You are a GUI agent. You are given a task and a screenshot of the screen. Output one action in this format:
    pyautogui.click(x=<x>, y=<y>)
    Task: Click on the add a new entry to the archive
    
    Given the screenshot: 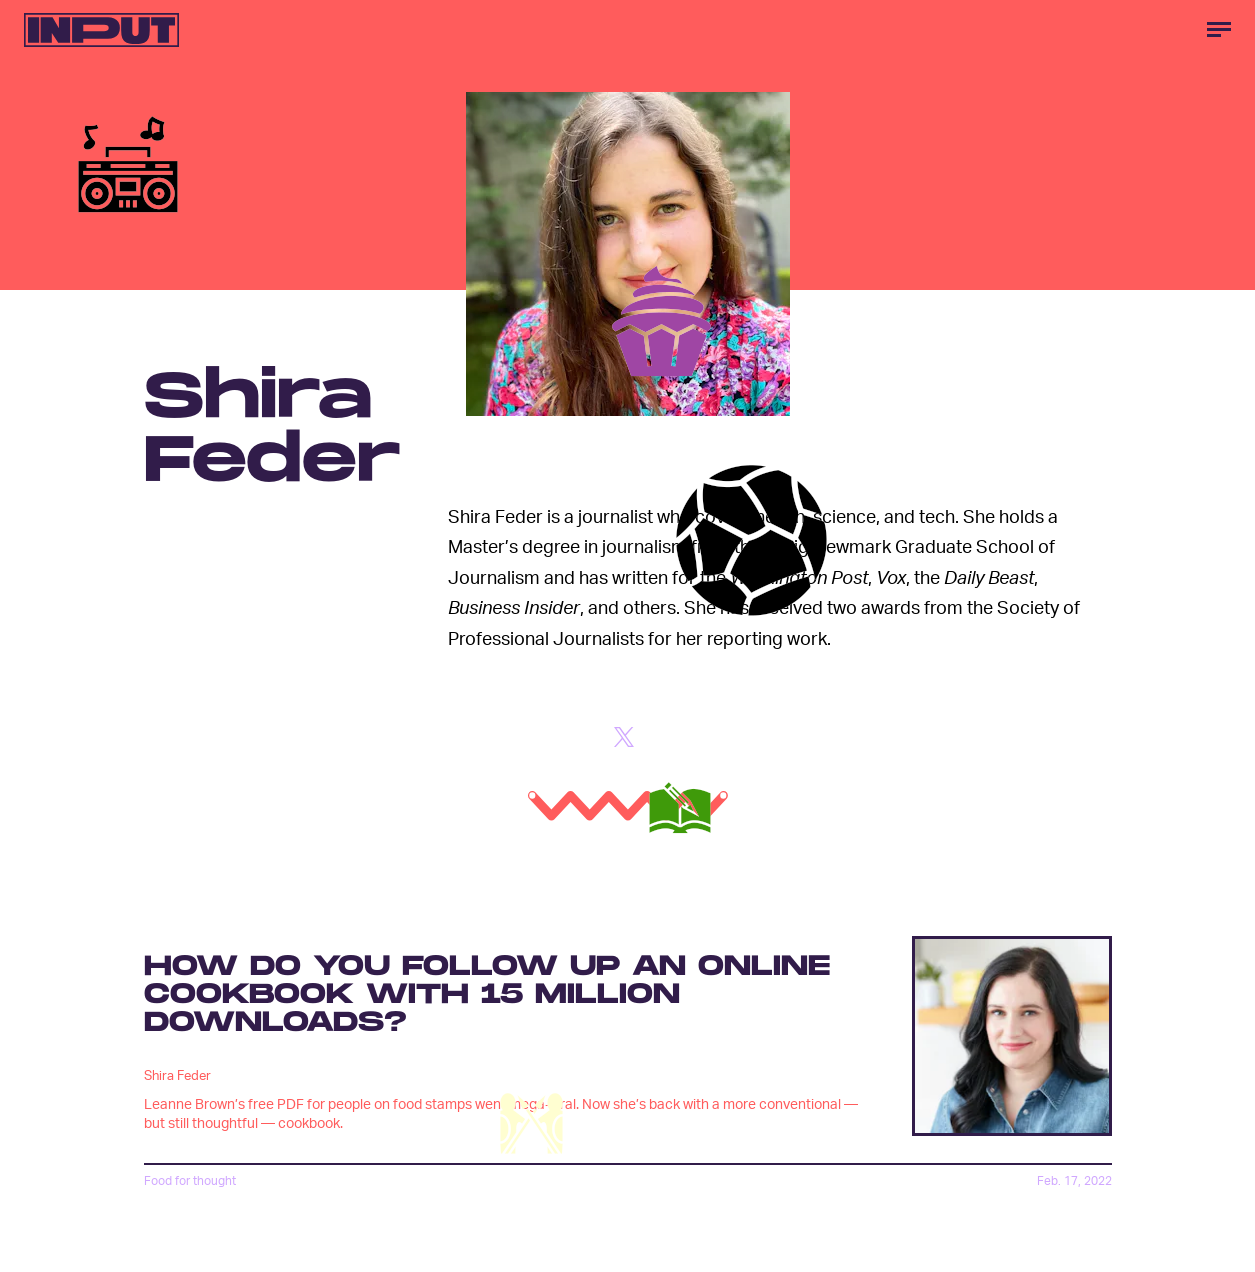 What is the action you would take?
    pyautogui.click(x=680, y=811)
    